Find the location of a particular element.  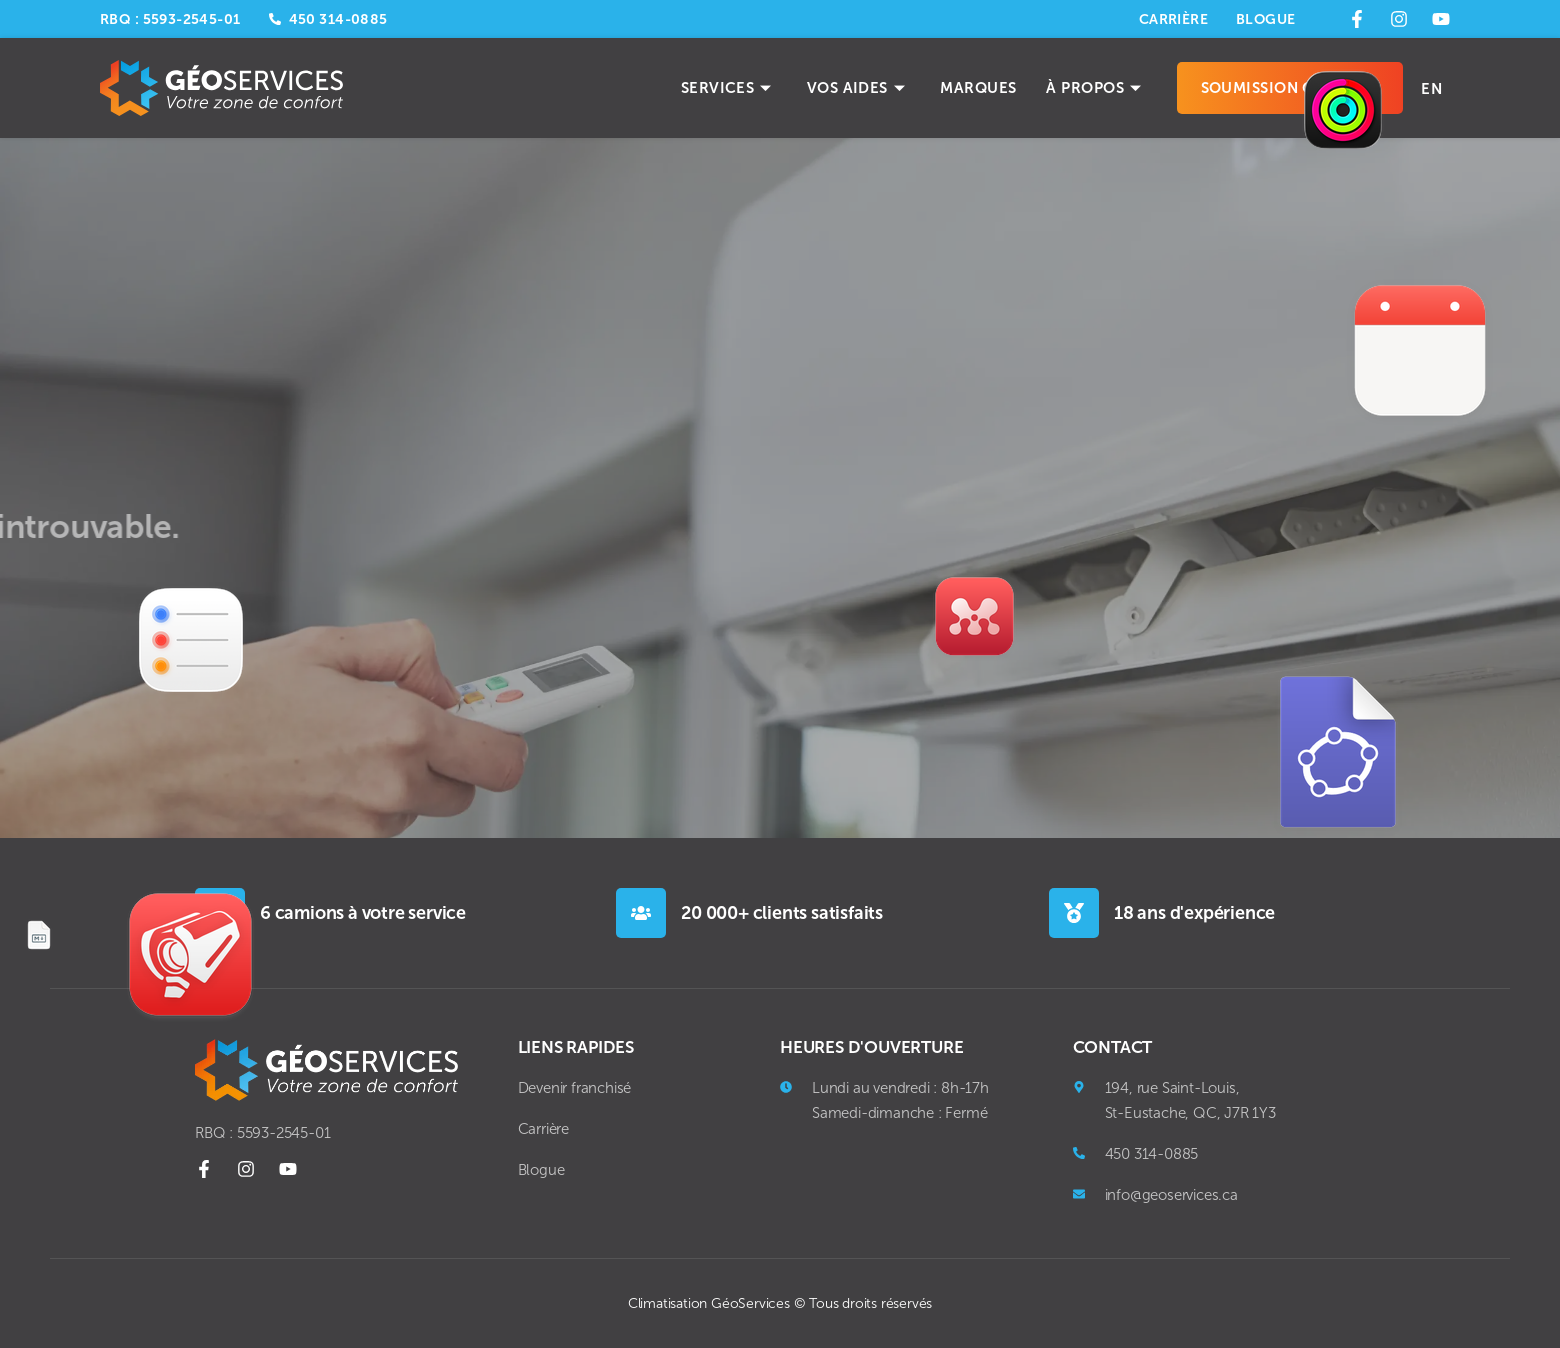

a geogebra file document is located at coordinates (1338, 755).